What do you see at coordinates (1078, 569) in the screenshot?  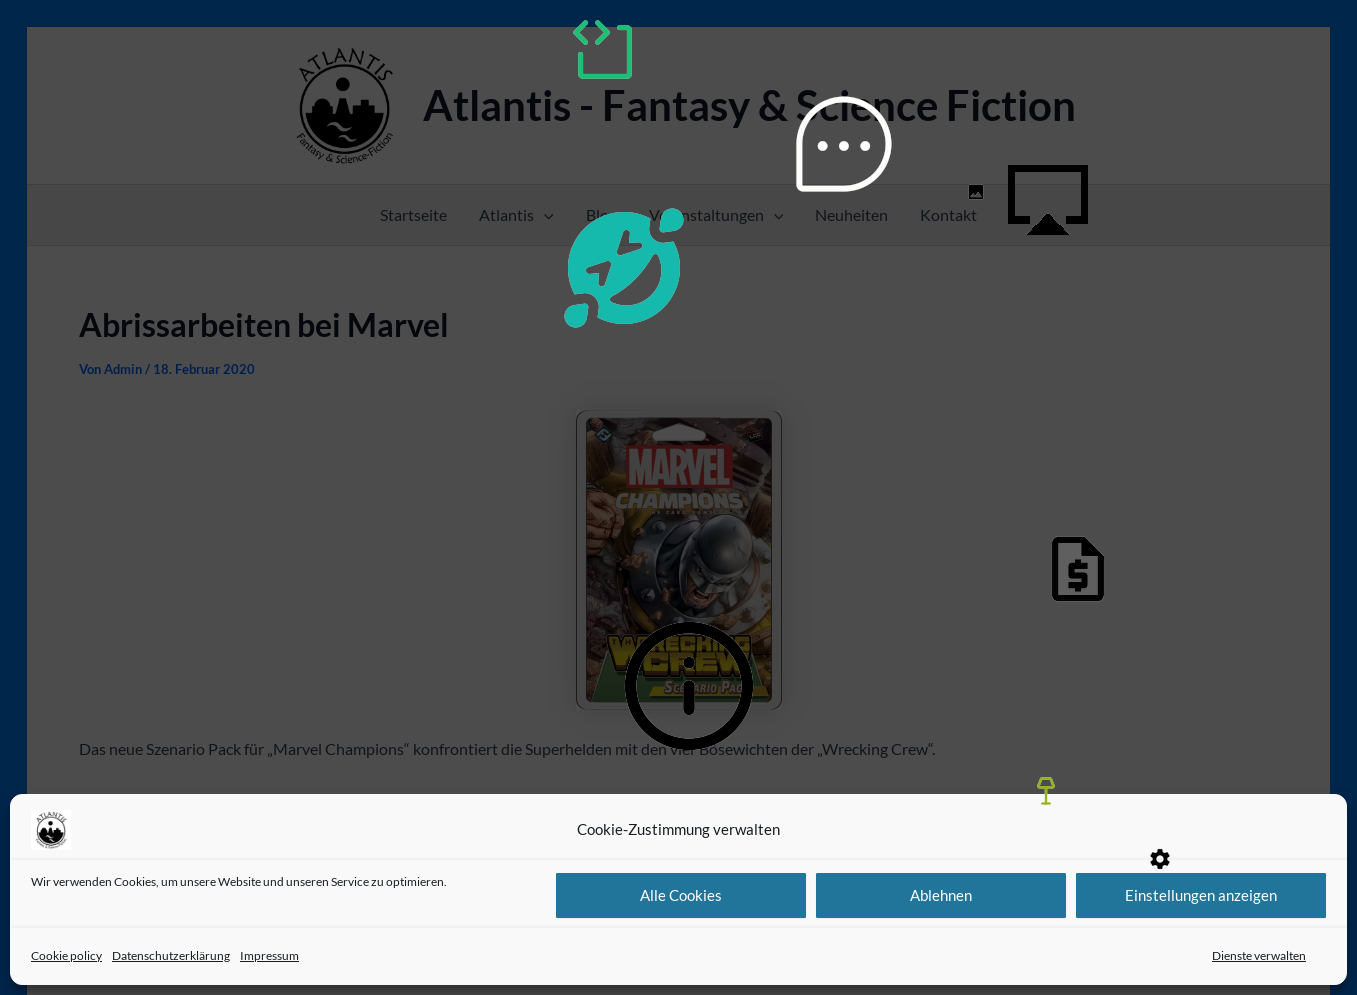 I see `request a price quote or estimate` at bounding box center [1078, 569].